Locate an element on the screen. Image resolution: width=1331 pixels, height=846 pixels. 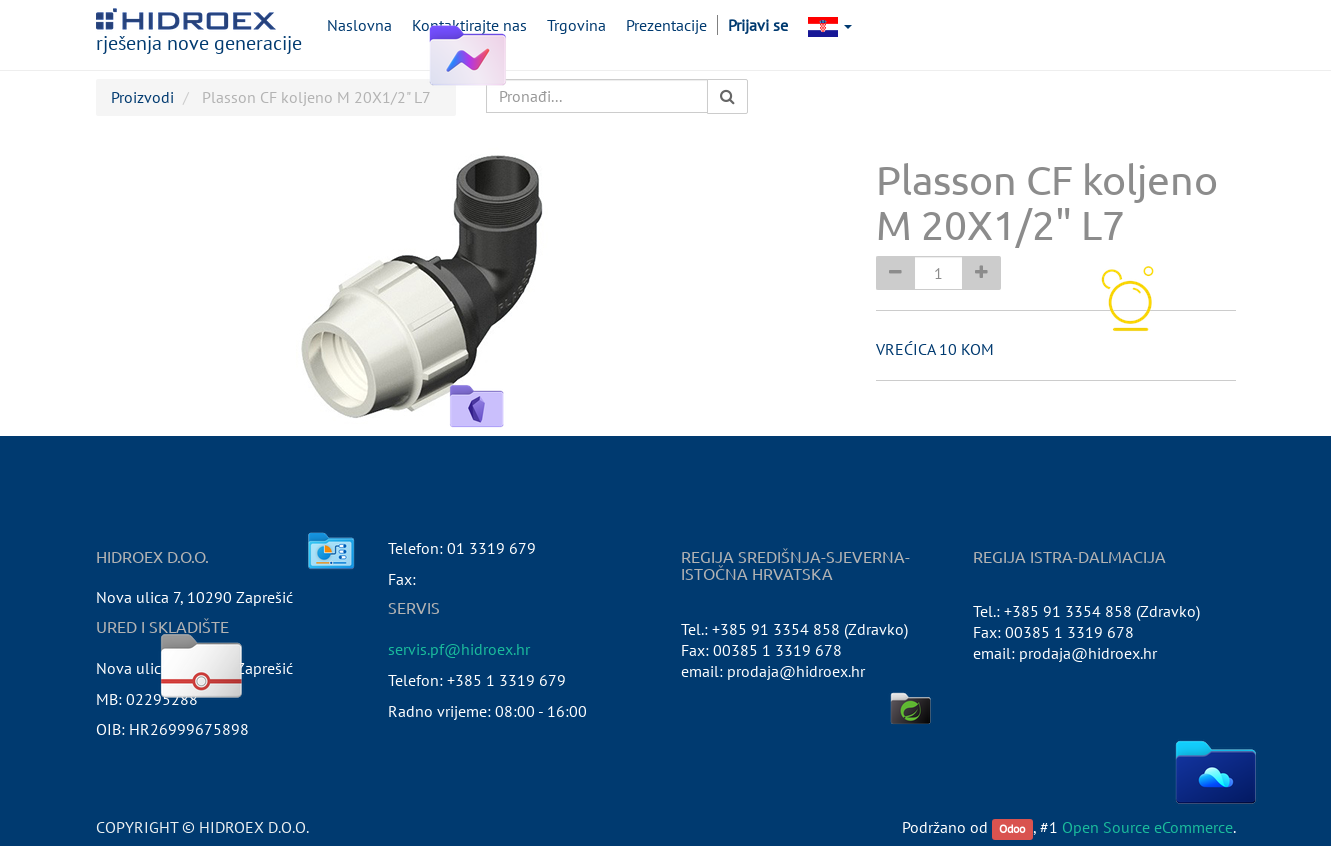
open spring framework project files is located at coordinates (910, 709).